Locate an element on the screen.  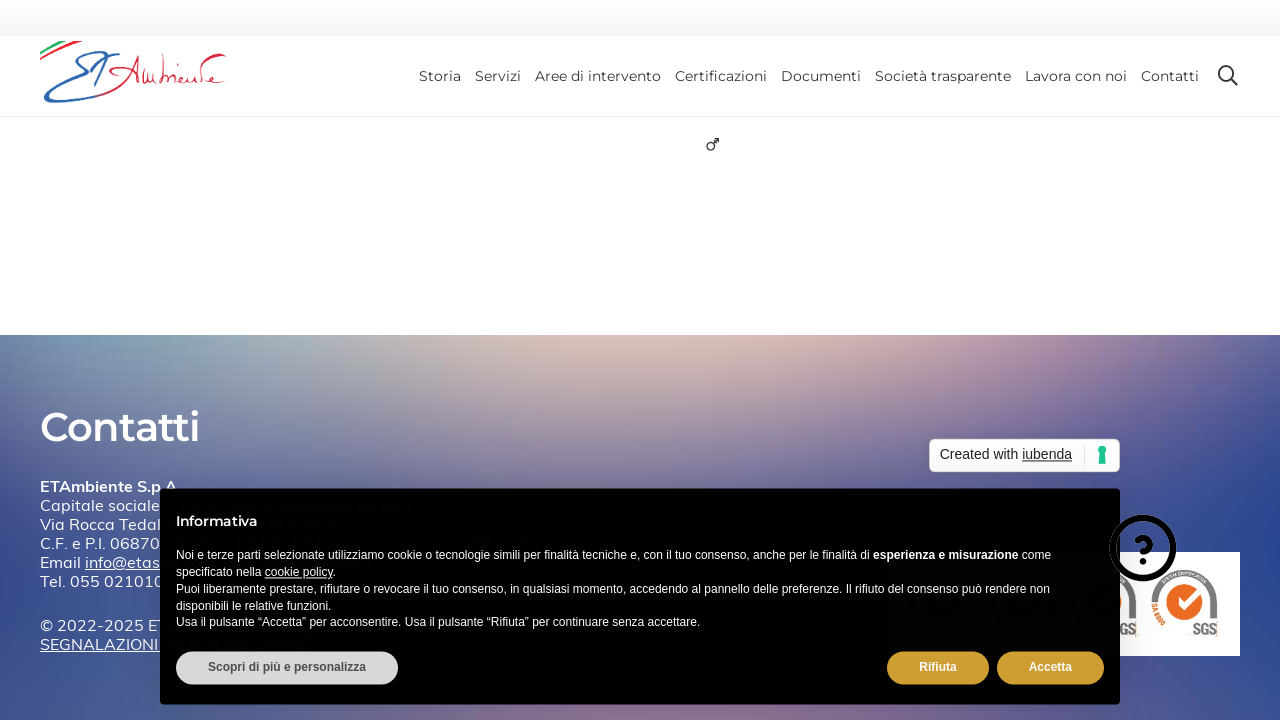
access help or support information is located at coordinates (1143, 548).